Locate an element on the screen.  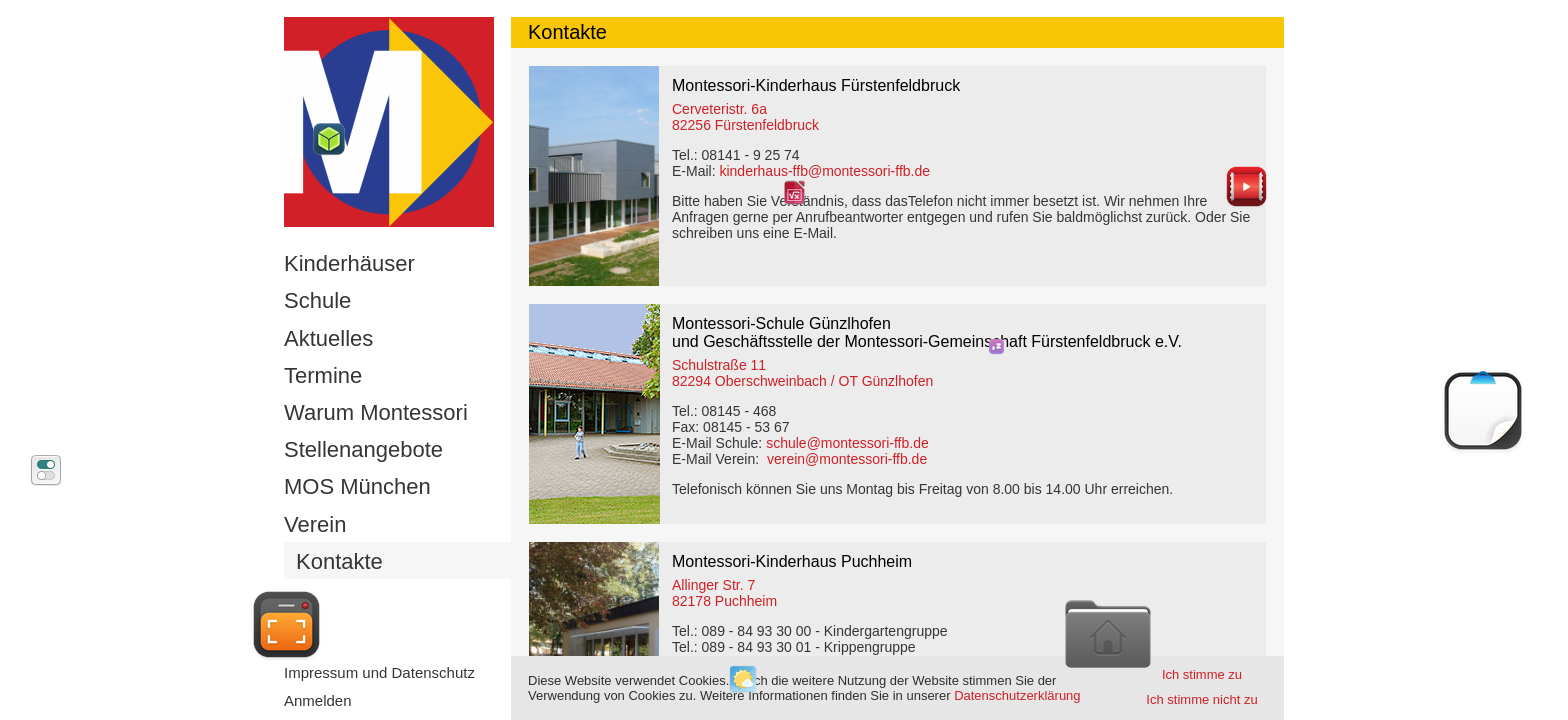
access your home folder is located at coordinates (1108, 634).